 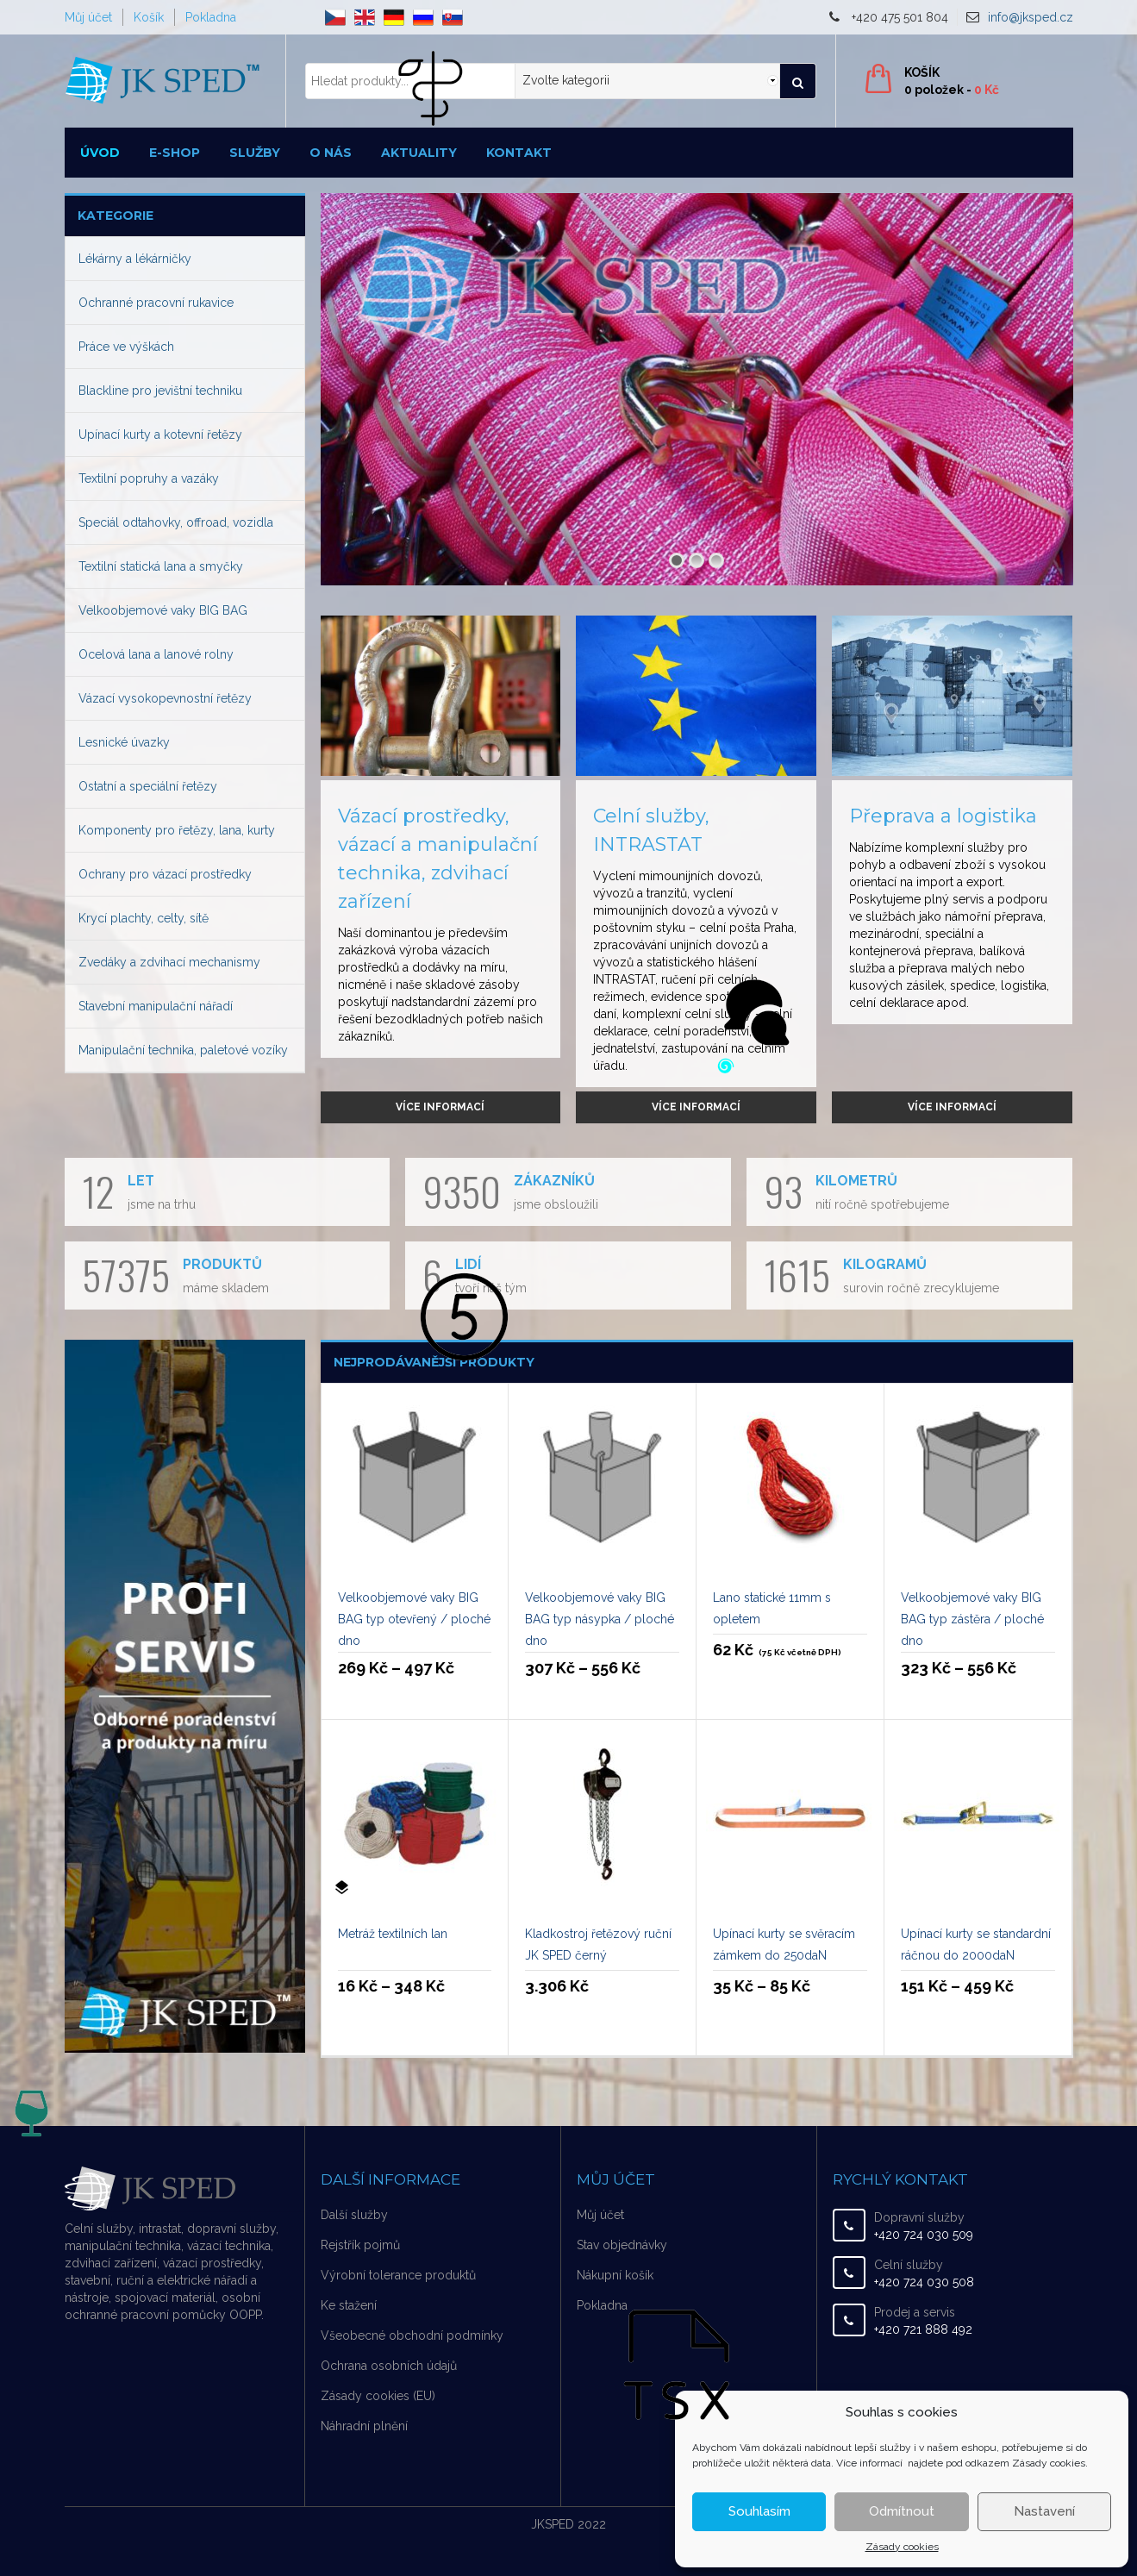 I want to click on indicates loading or processing content, so click(x=725, y=1066).